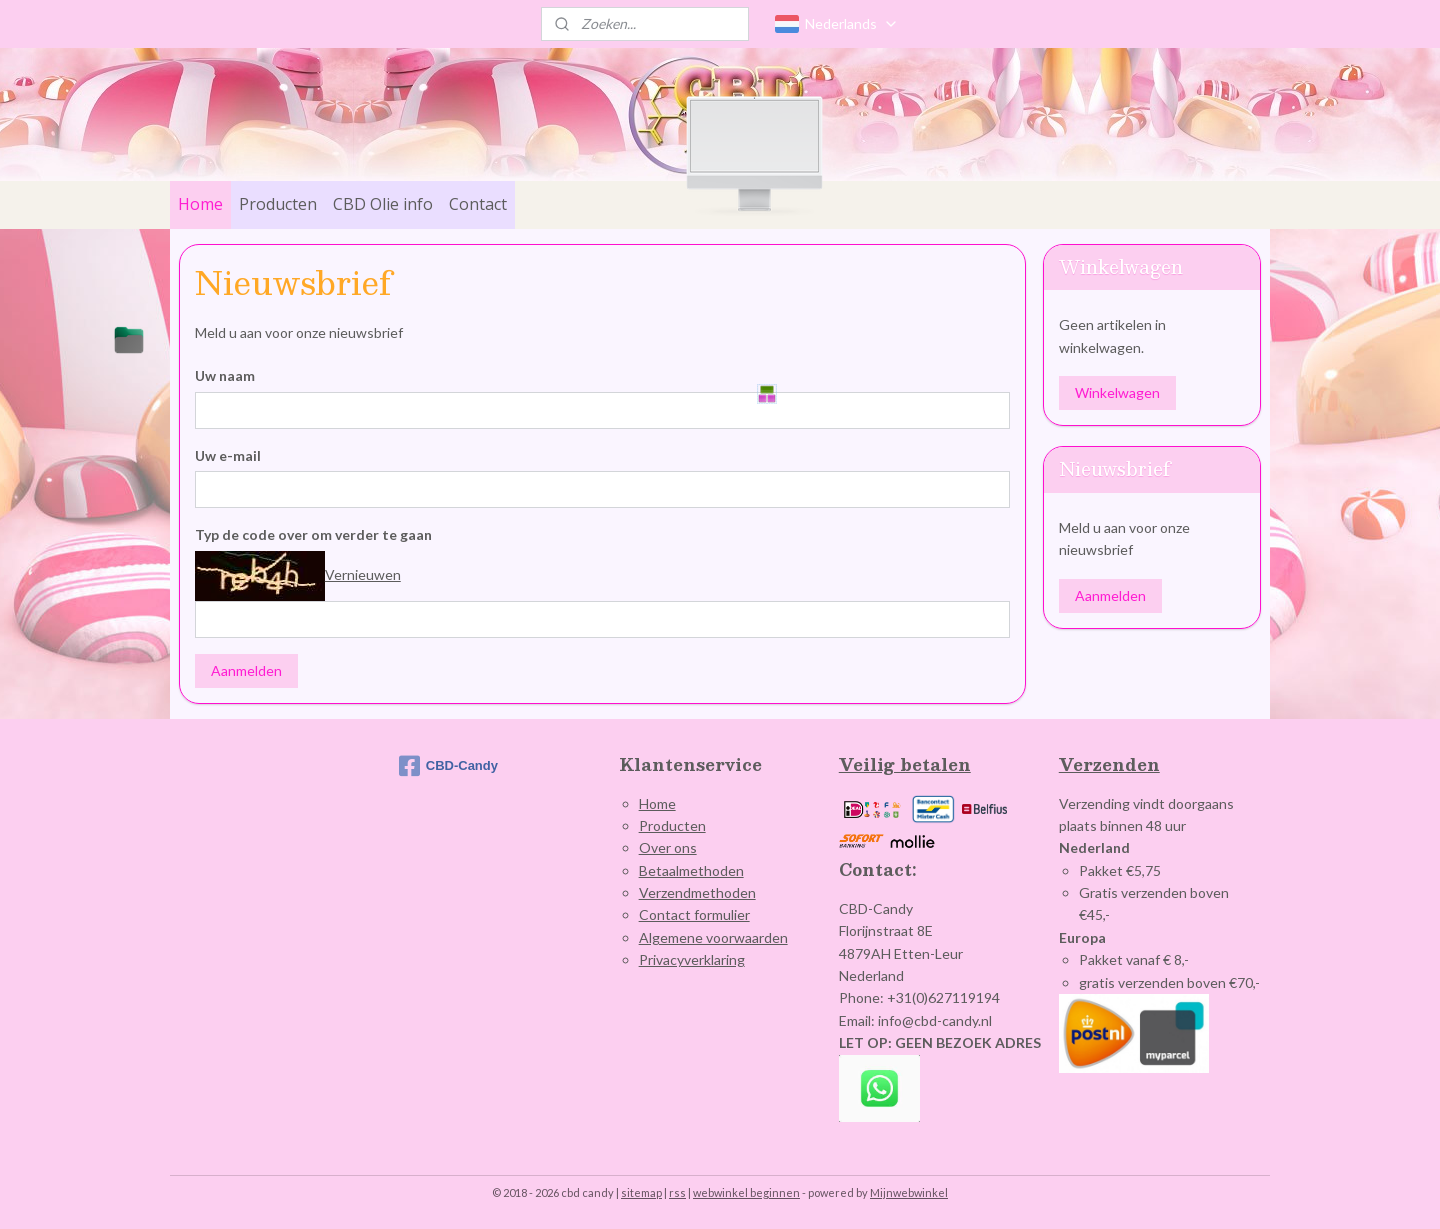 This screenshot has height=1229, width=1440. Describe the element at coordinates (754, 151) in the screenshot. I see `represents this mac in system preferences or network settings` at that location.